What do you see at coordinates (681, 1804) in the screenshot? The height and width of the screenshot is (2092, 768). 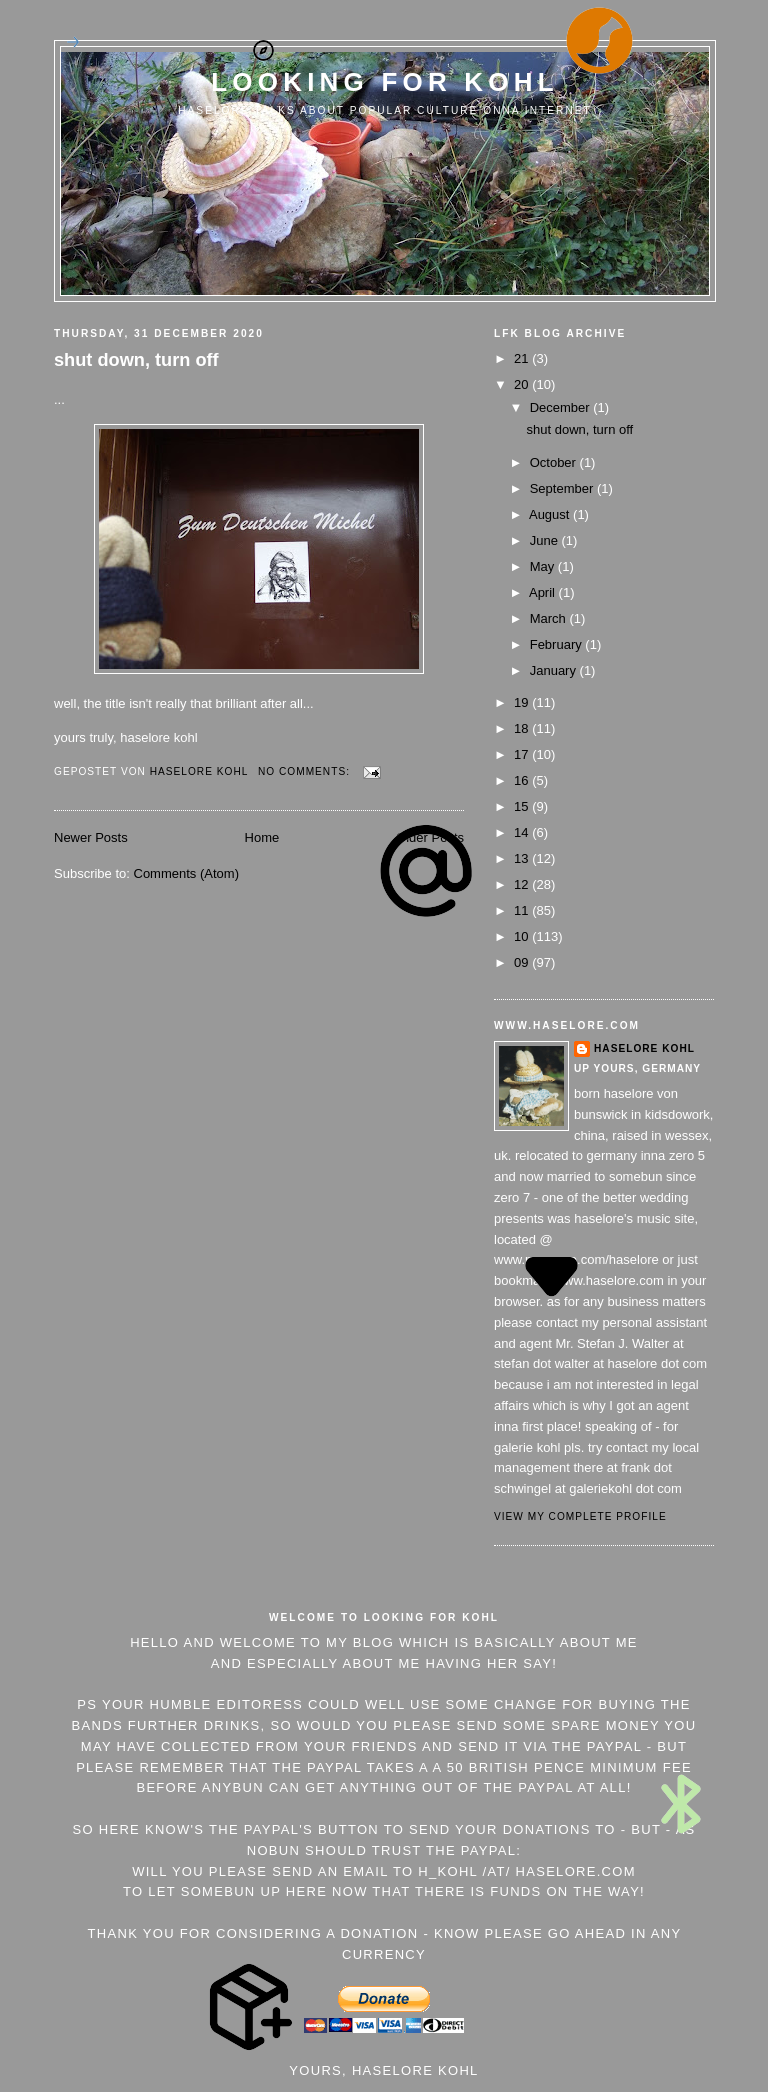 I see `toggle bluetooth connectivity on or off` at bounding box center [681, 1804].